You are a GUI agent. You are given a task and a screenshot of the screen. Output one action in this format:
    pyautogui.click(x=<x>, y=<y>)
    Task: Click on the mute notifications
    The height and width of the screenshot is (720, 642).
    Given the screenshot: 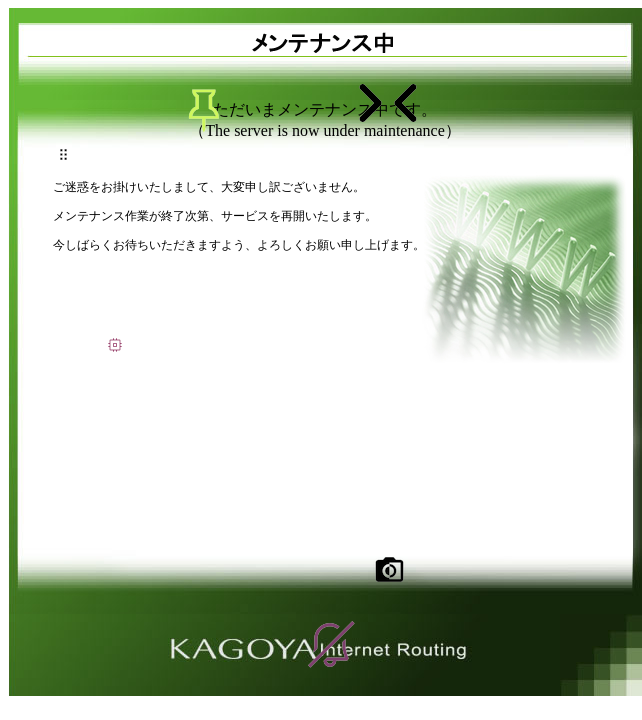 What is the action you would take?
    pyautogui.click(x=330, y=645)
    